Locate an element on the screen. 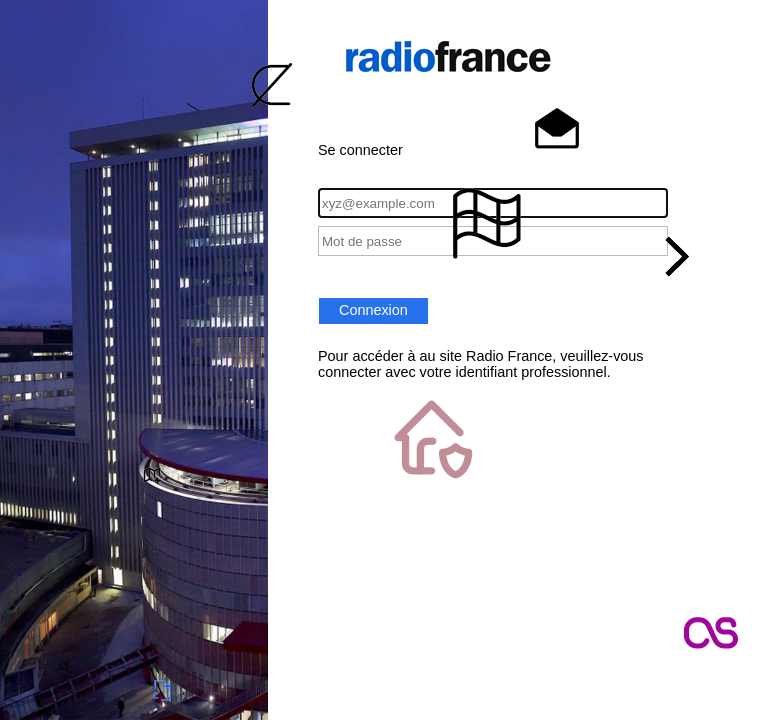 This screenshot has width=768, height=720. indicates a set is not a subset of another in mathematical notation is located at coordinates (272, 85).